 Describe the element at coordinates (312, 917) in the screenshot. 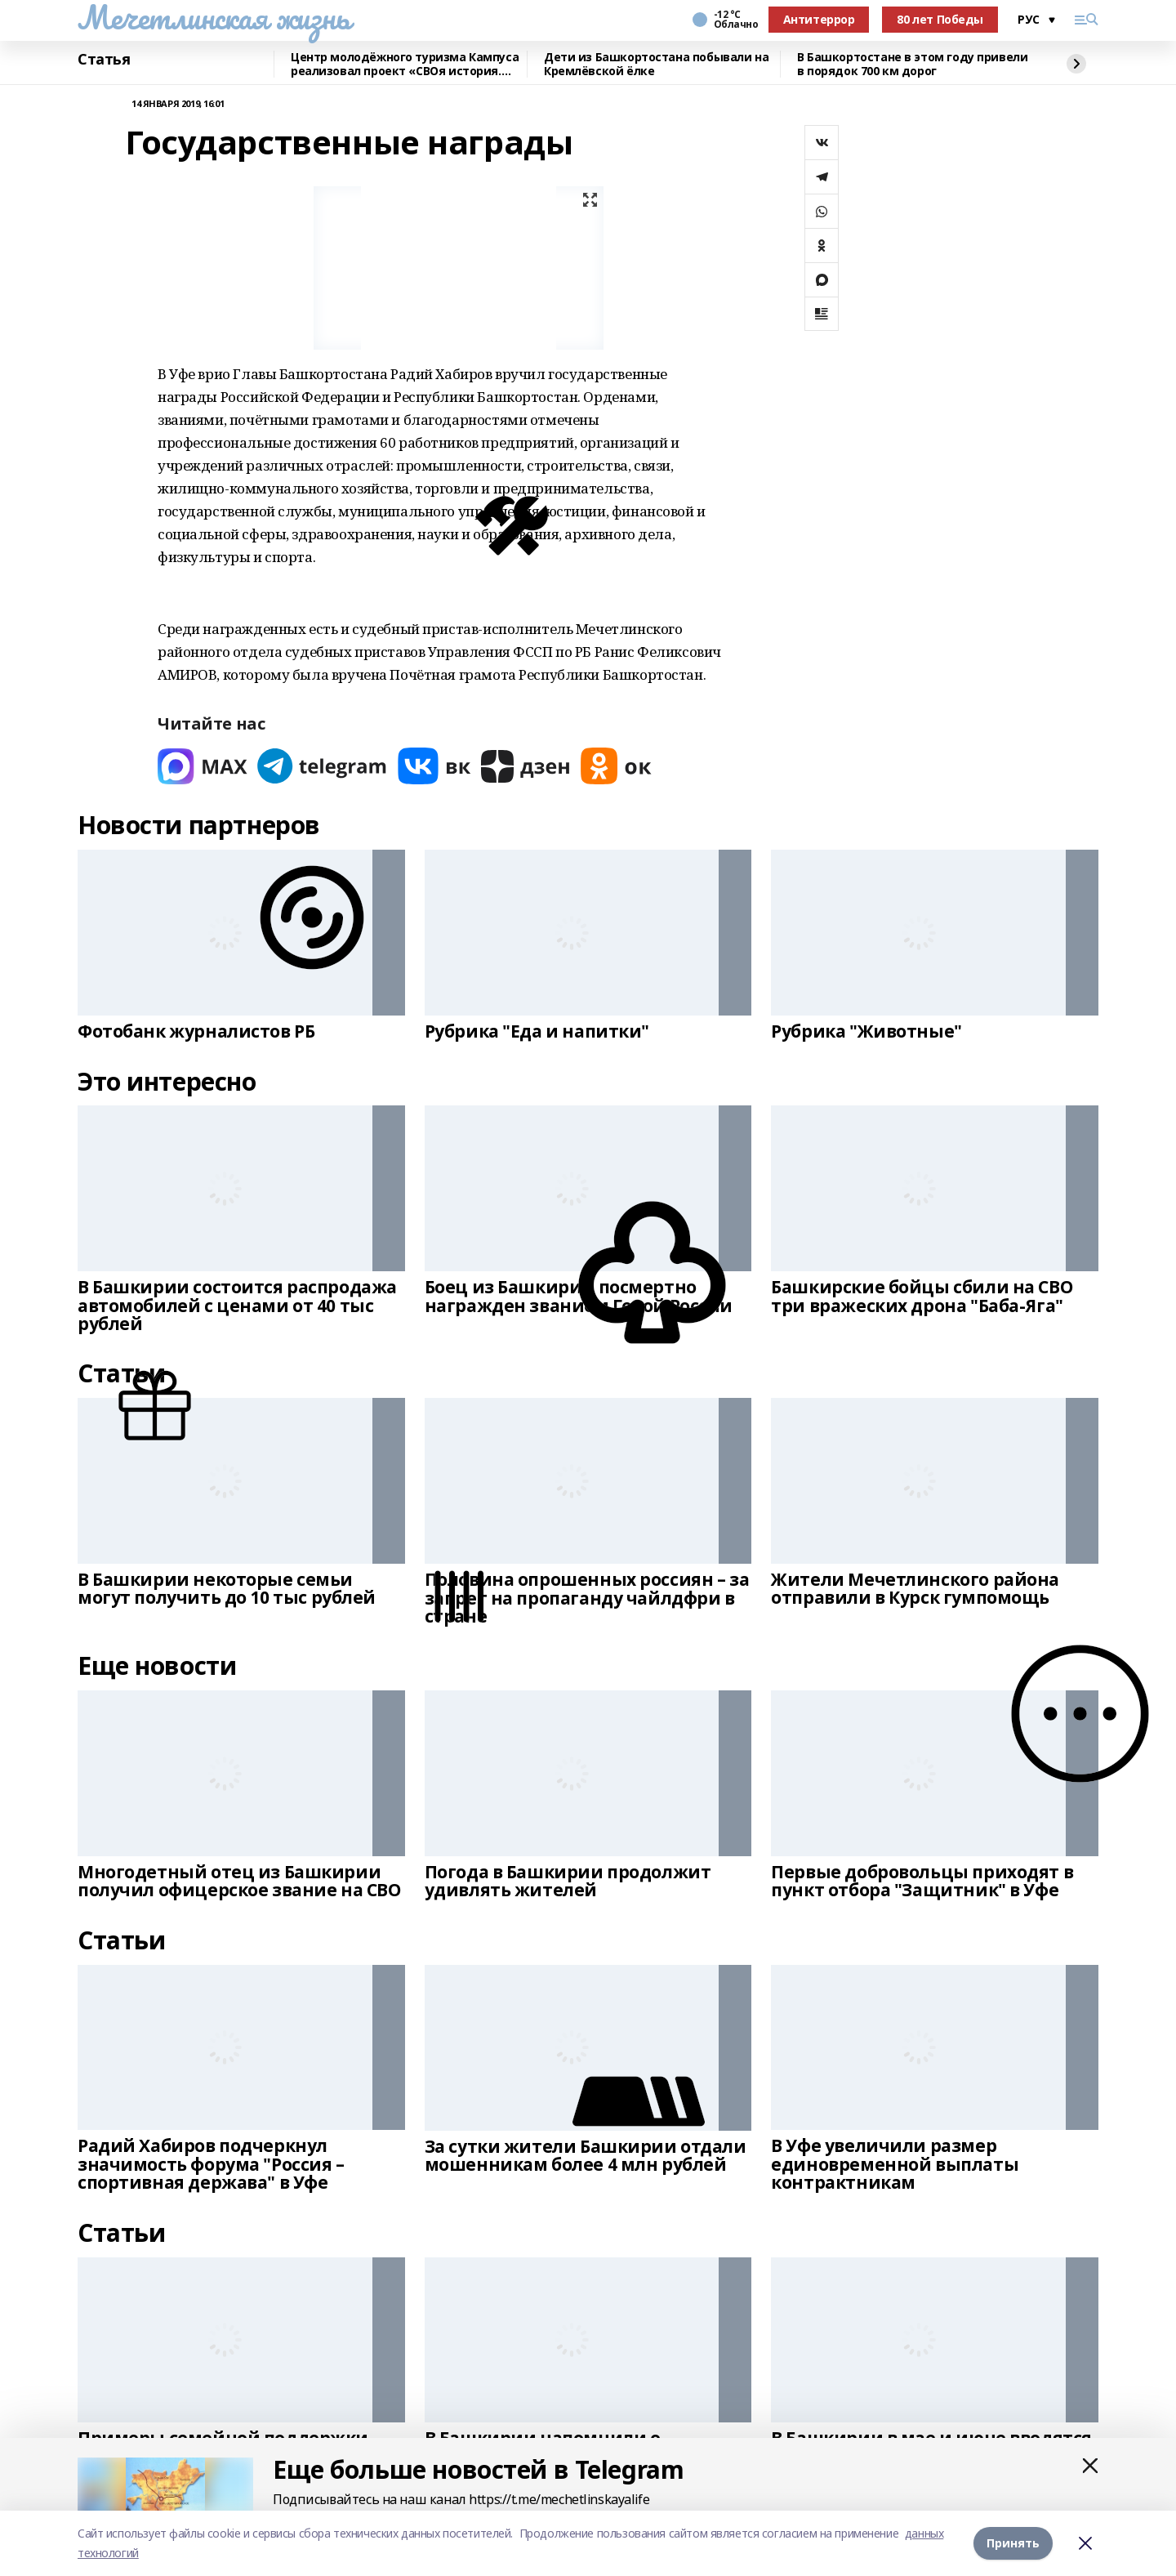

I see `play or access music library` at that location.